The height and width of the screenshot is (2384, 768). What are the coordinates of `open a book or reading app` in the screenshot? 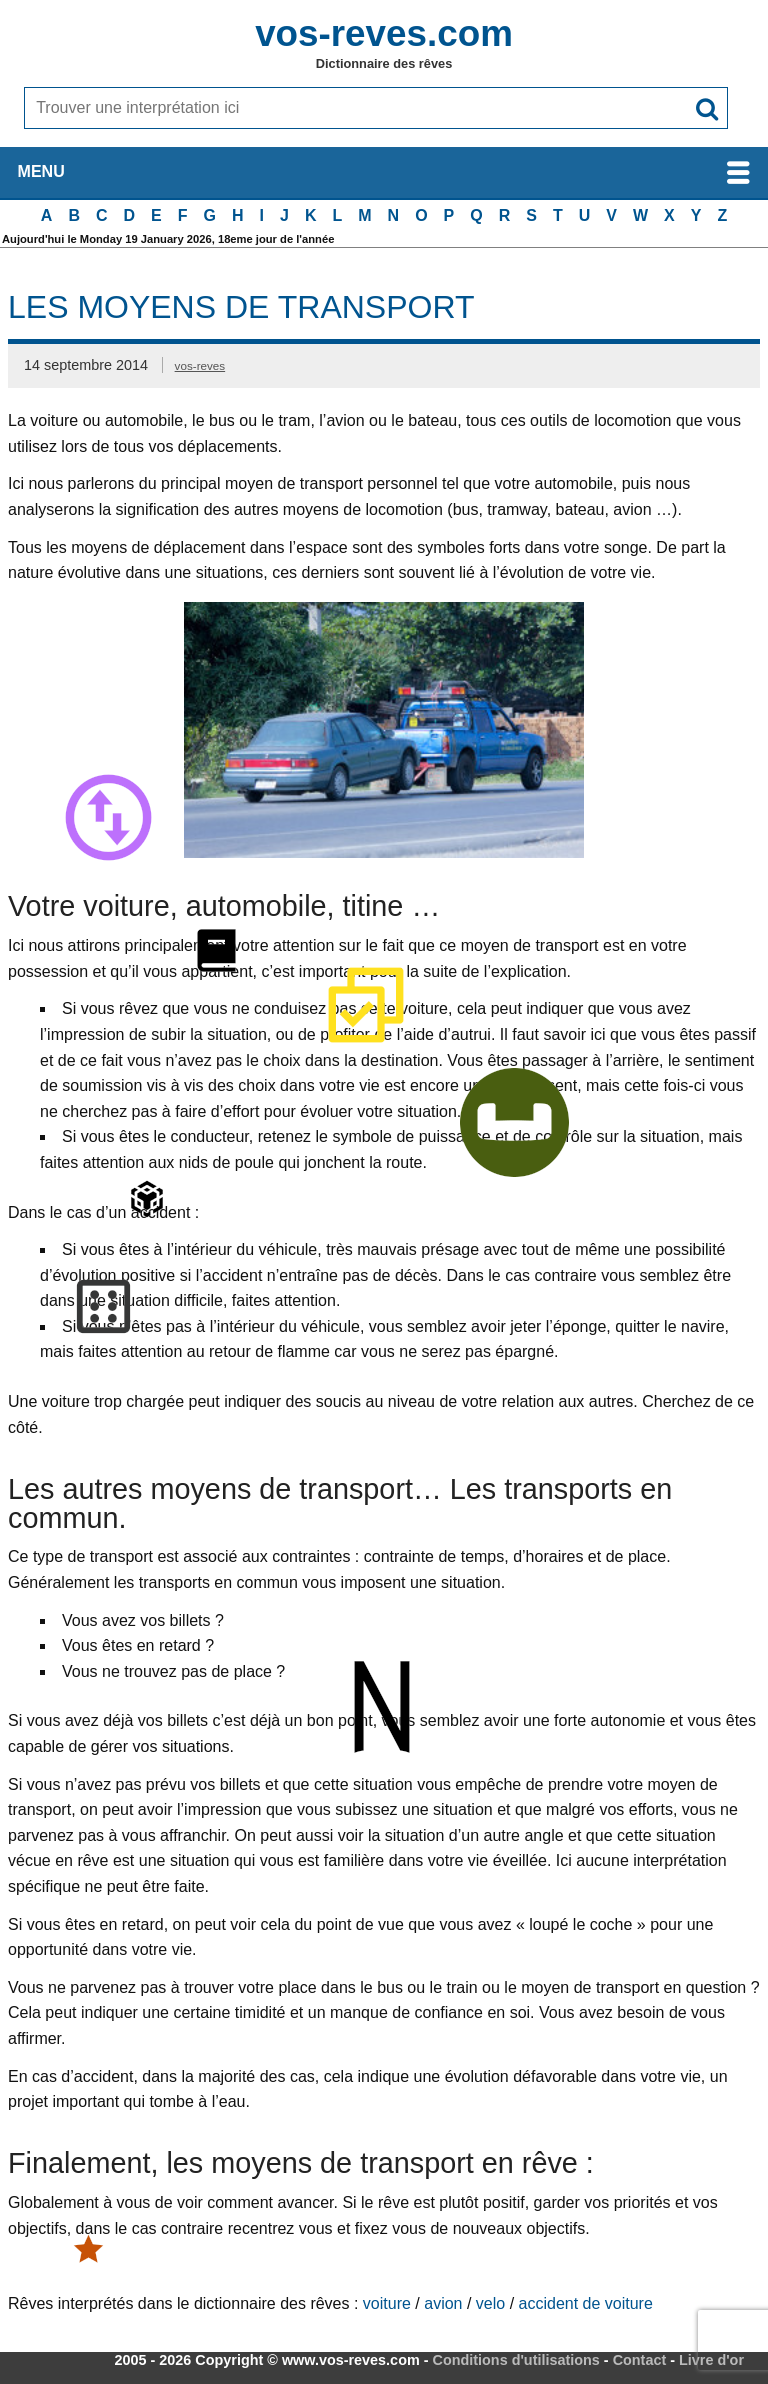 It's located at (216, 950).